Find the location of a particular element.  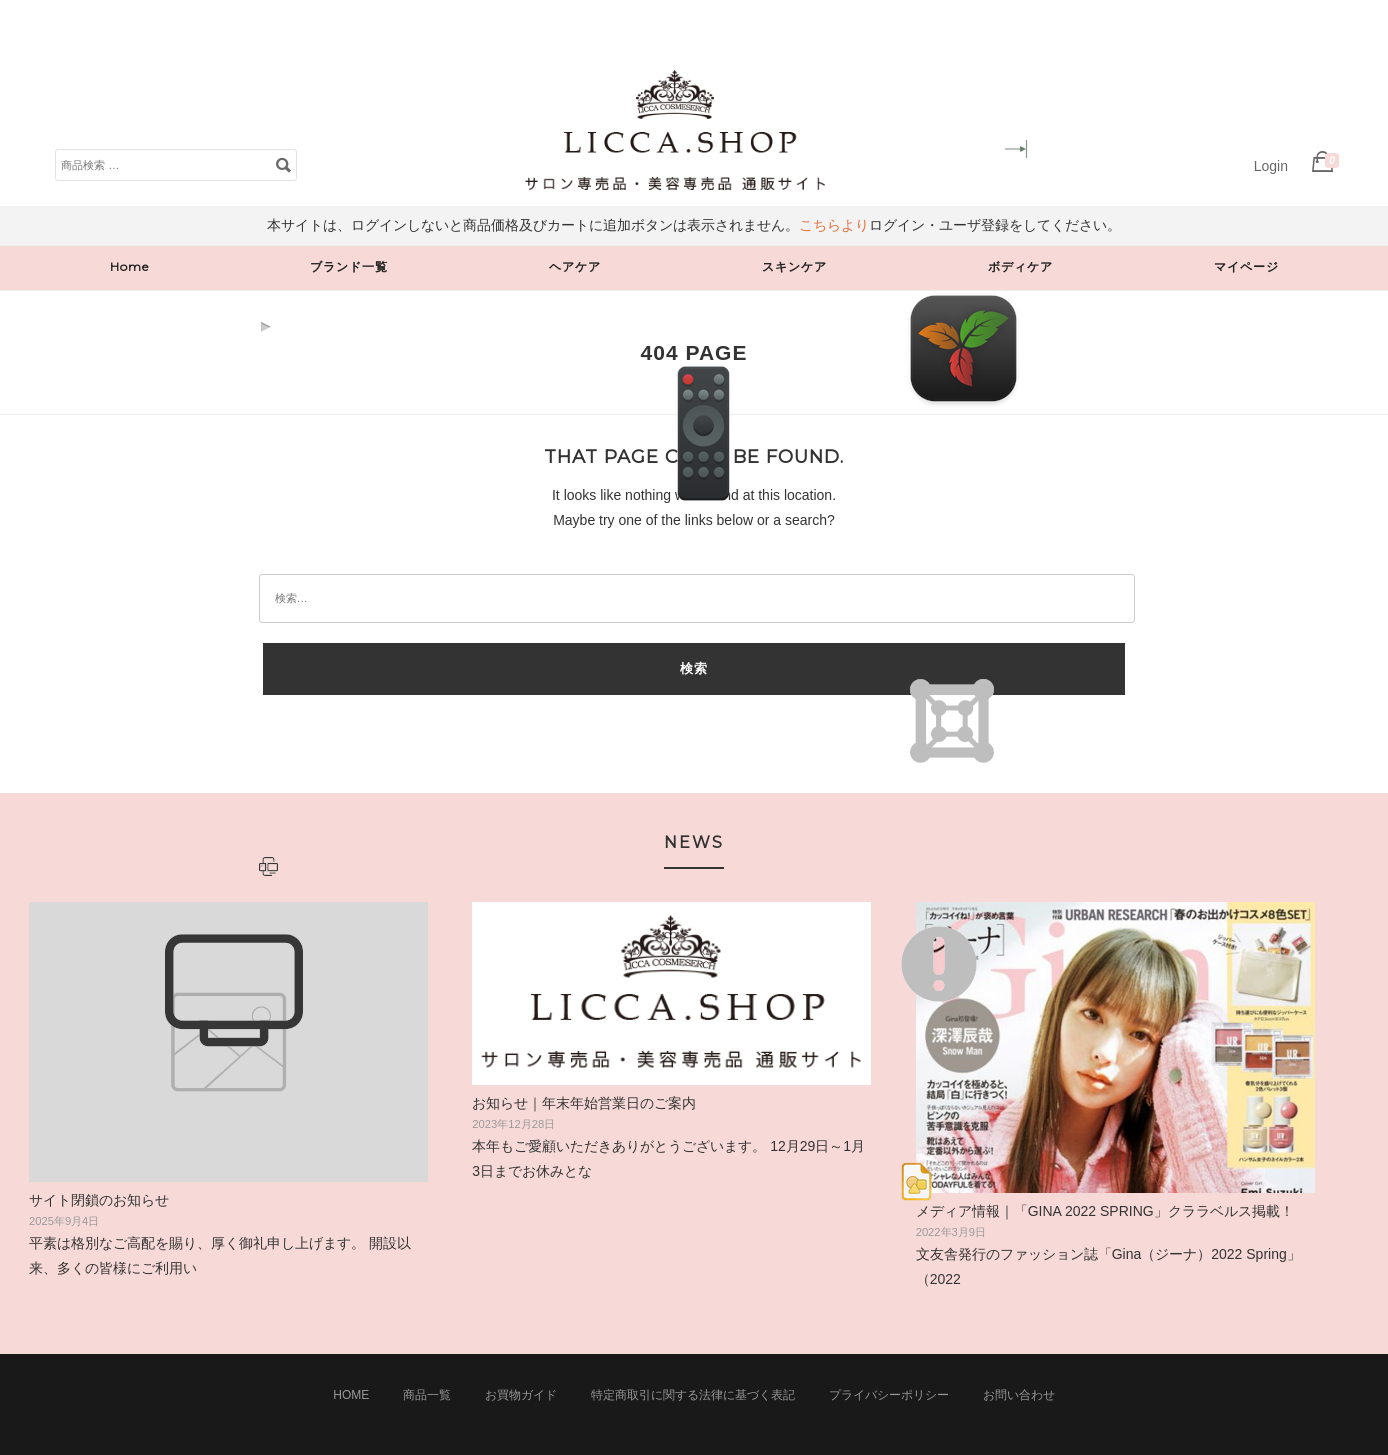

jump to the last item in a list is located at coordinates (1016, 149).